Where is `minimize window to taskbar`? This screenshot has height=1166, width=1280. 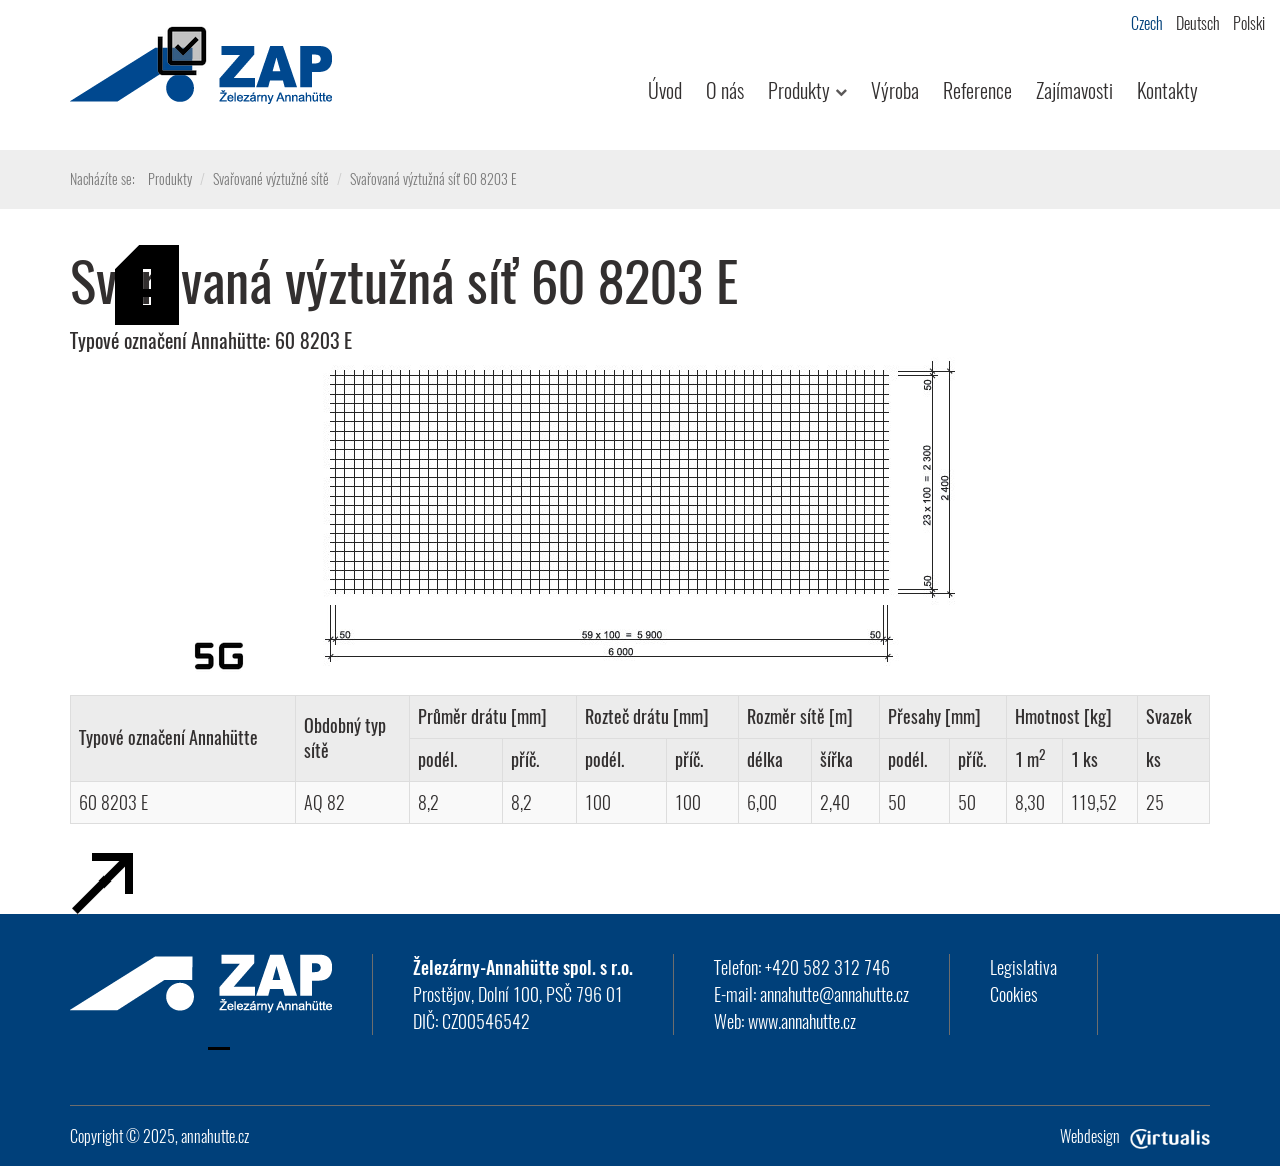
minimize window to taskbar is located at coordinates (219, 1034).